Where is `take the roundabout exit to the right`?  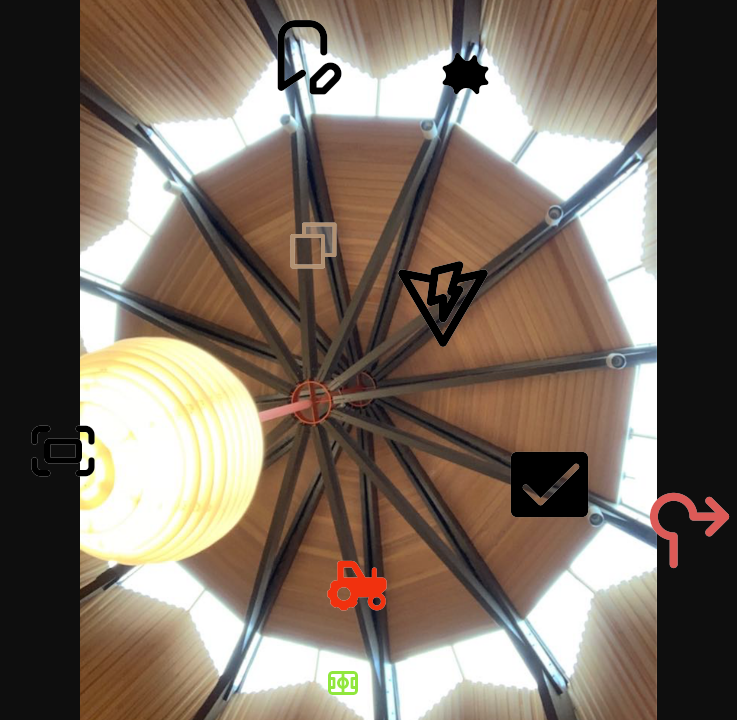 take the roundabout exit to the right is located at coordinates (689, 528).